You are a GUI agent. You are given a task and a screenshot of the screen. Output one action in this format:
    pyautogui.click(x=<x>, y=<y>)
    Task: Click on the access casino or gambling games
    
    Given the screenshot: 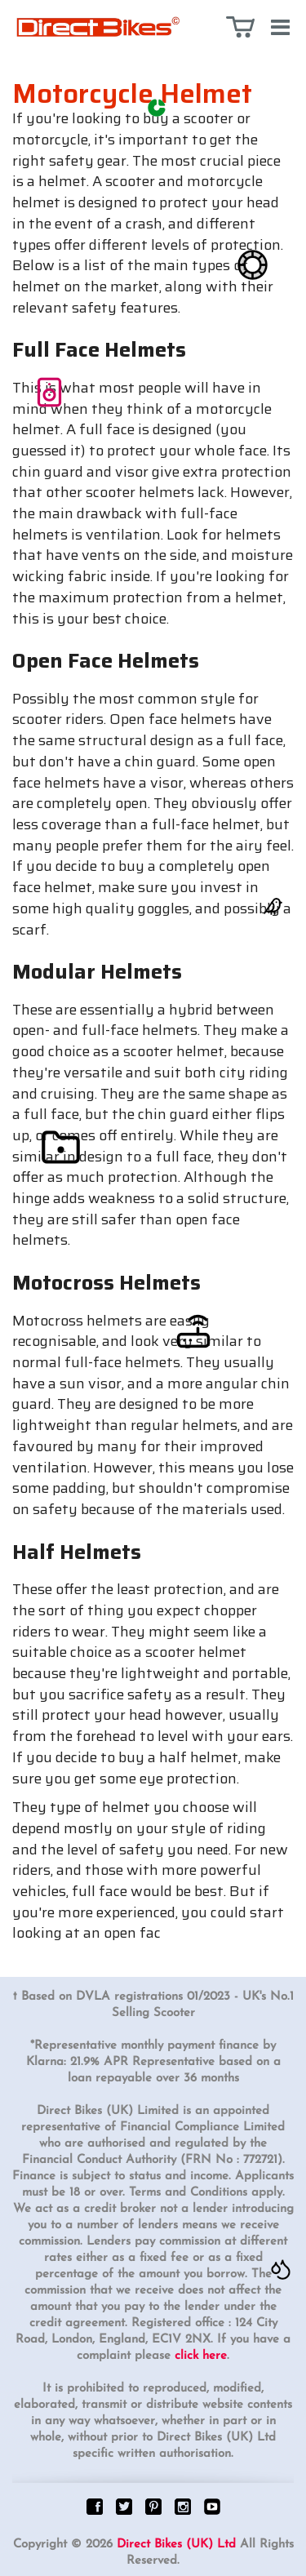 What is the action you would take?
    pyautogui.click(x=252, y=264)
    